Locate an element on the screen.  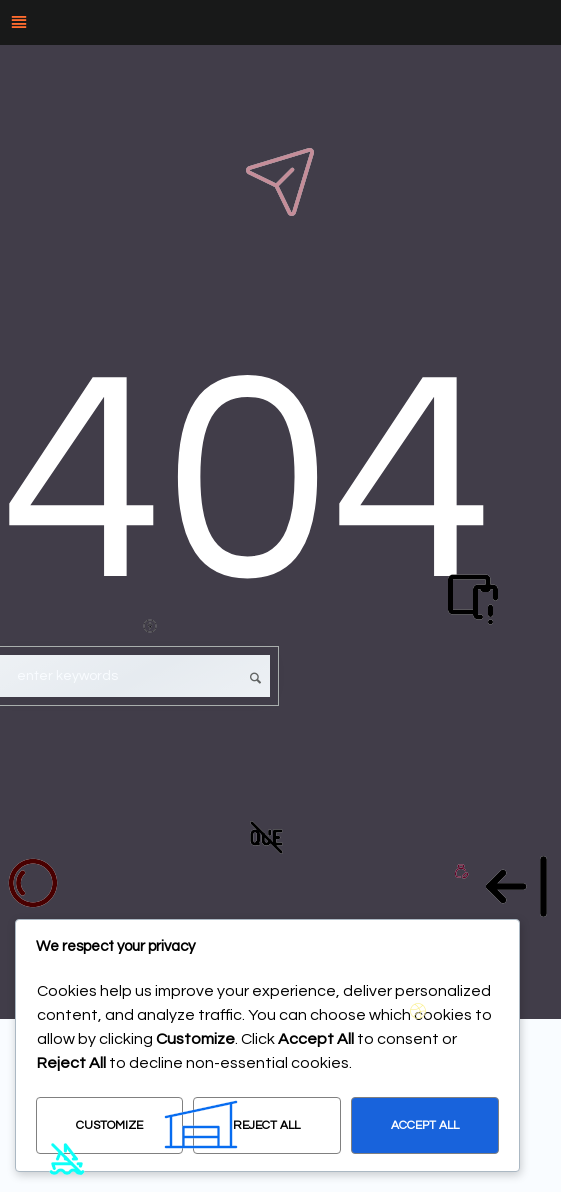
visit dribbble profile or portfolio is located at coordinates (418, 1011).